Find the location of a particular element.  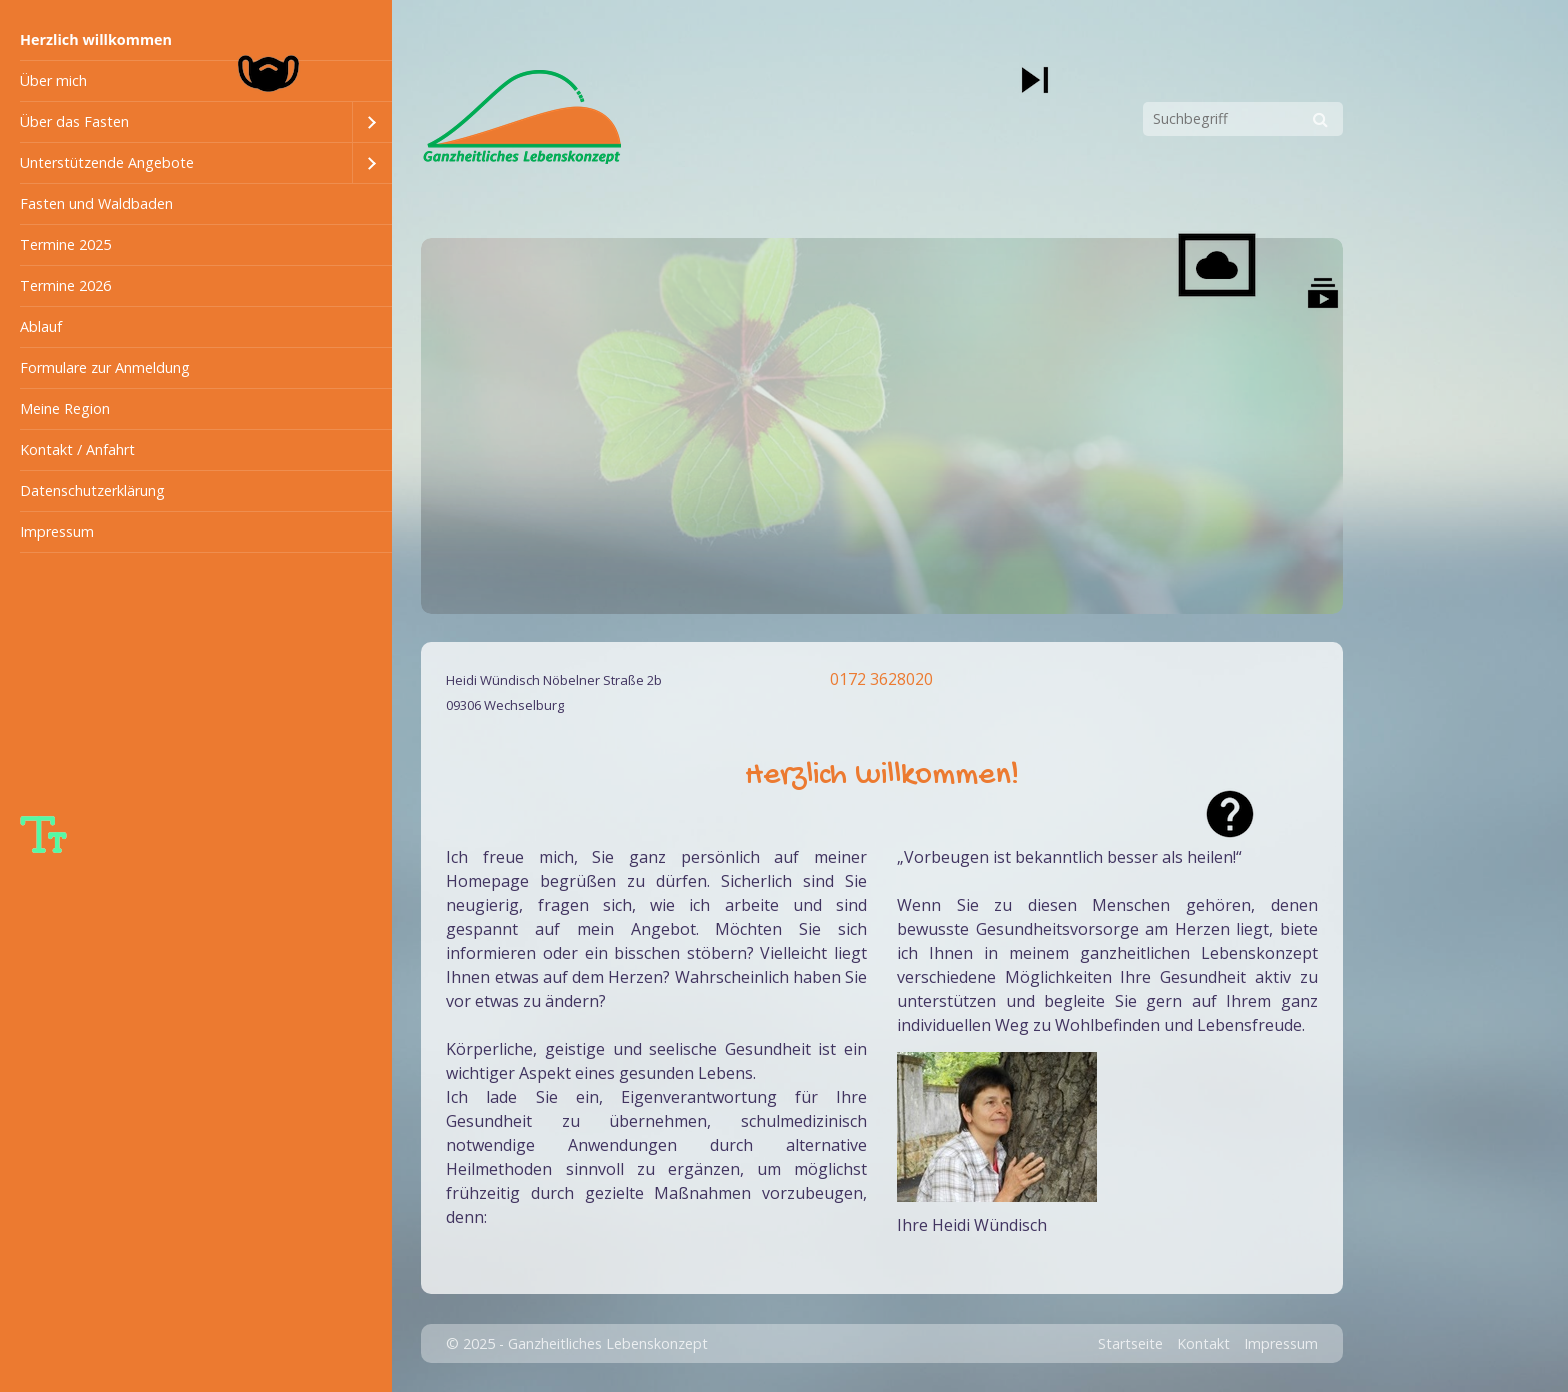

adjust font size settings is located at coordinates (43, 834).